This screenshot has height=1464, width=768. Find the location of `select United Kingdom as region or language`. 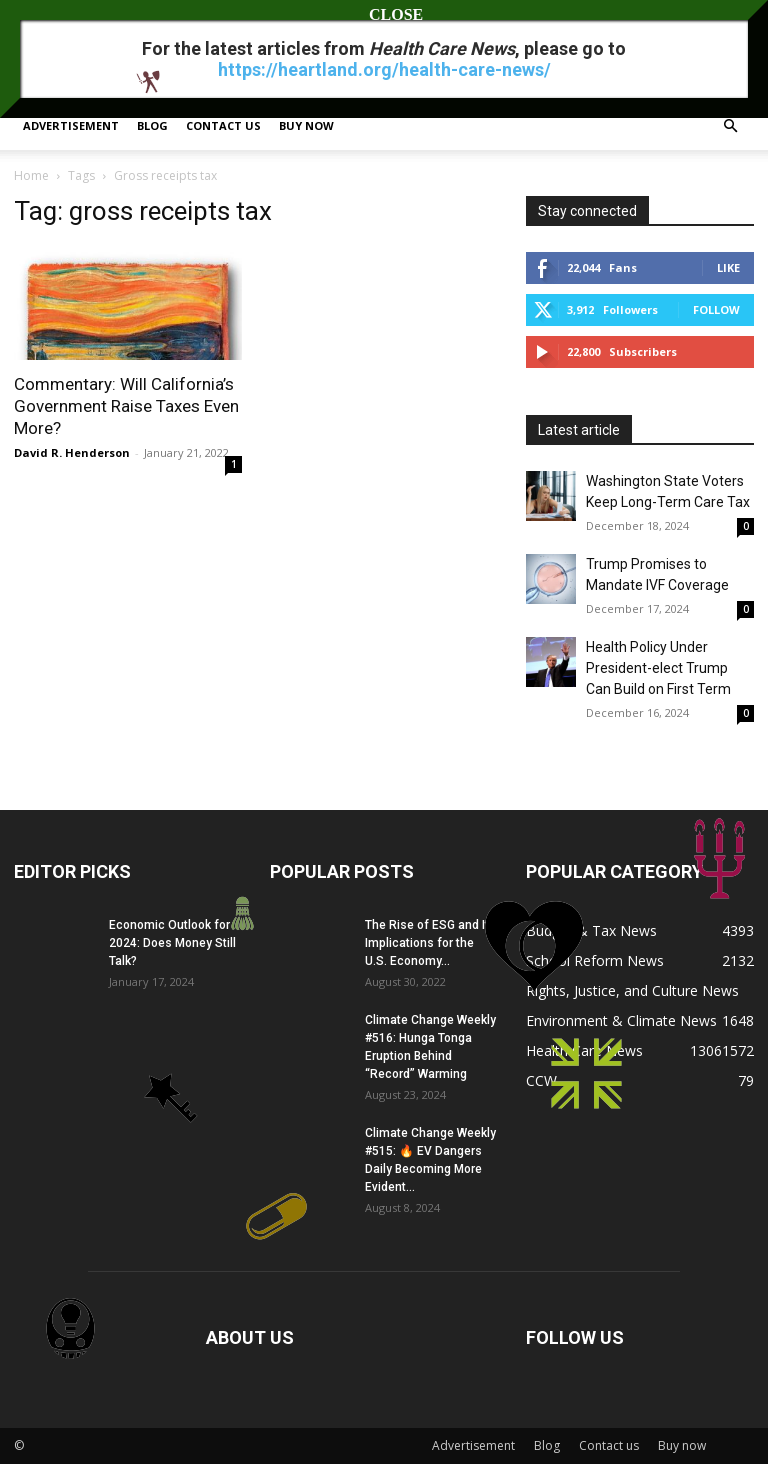

select United Kingdom as region or language is located at coordinates (586, 1073).